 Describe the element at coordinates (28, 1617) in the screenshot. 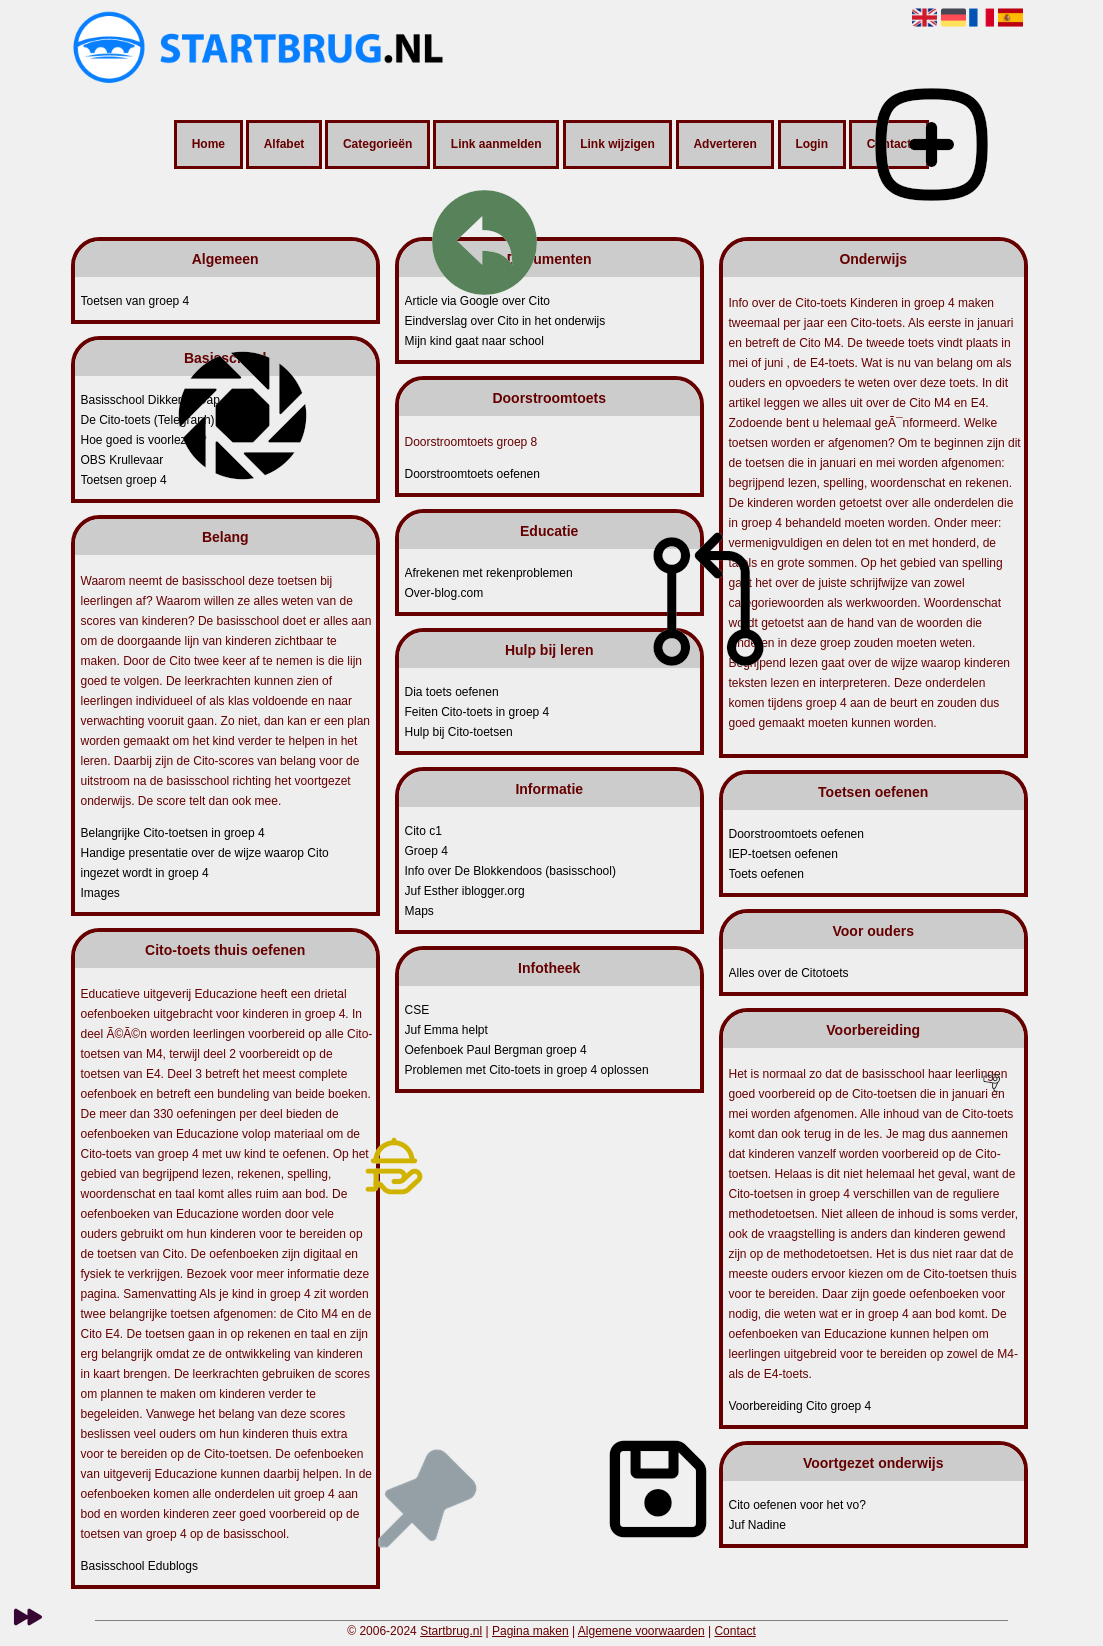

I see `skip to the next track` at that location.